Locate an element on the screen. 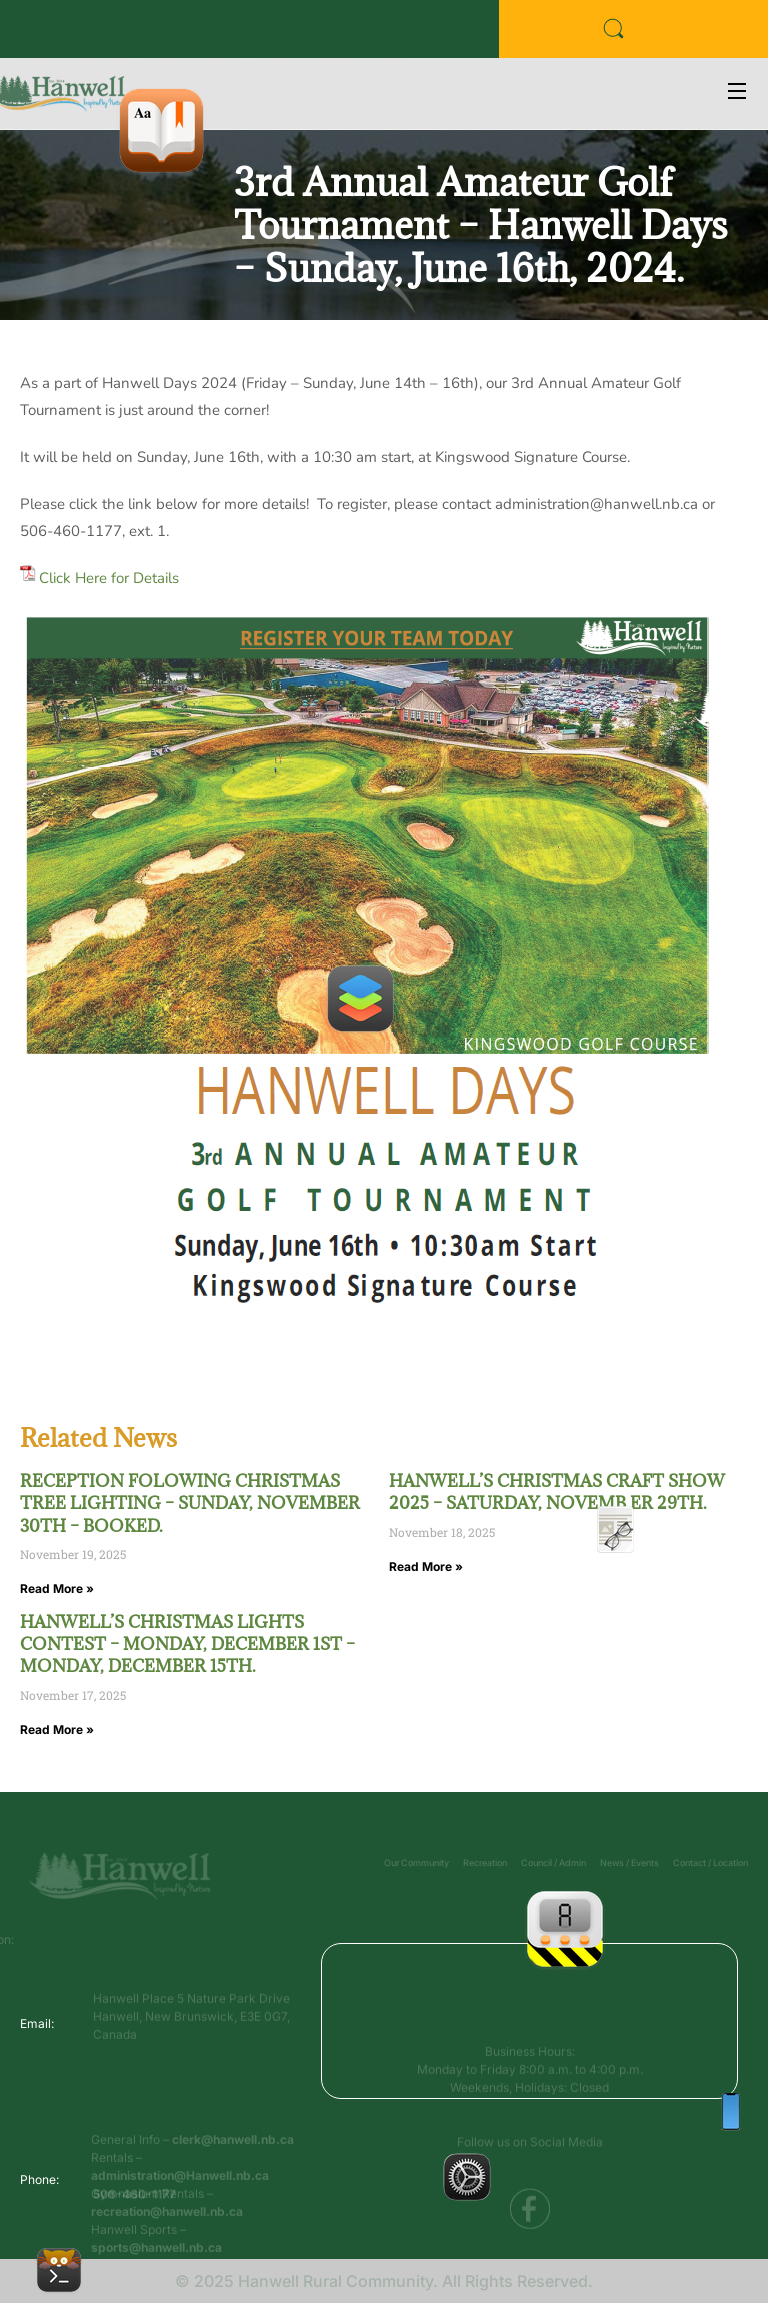 The height and width of the screenshot is (2303, 768). open kitty terminal emulator is located at coordinates (59, 2270).